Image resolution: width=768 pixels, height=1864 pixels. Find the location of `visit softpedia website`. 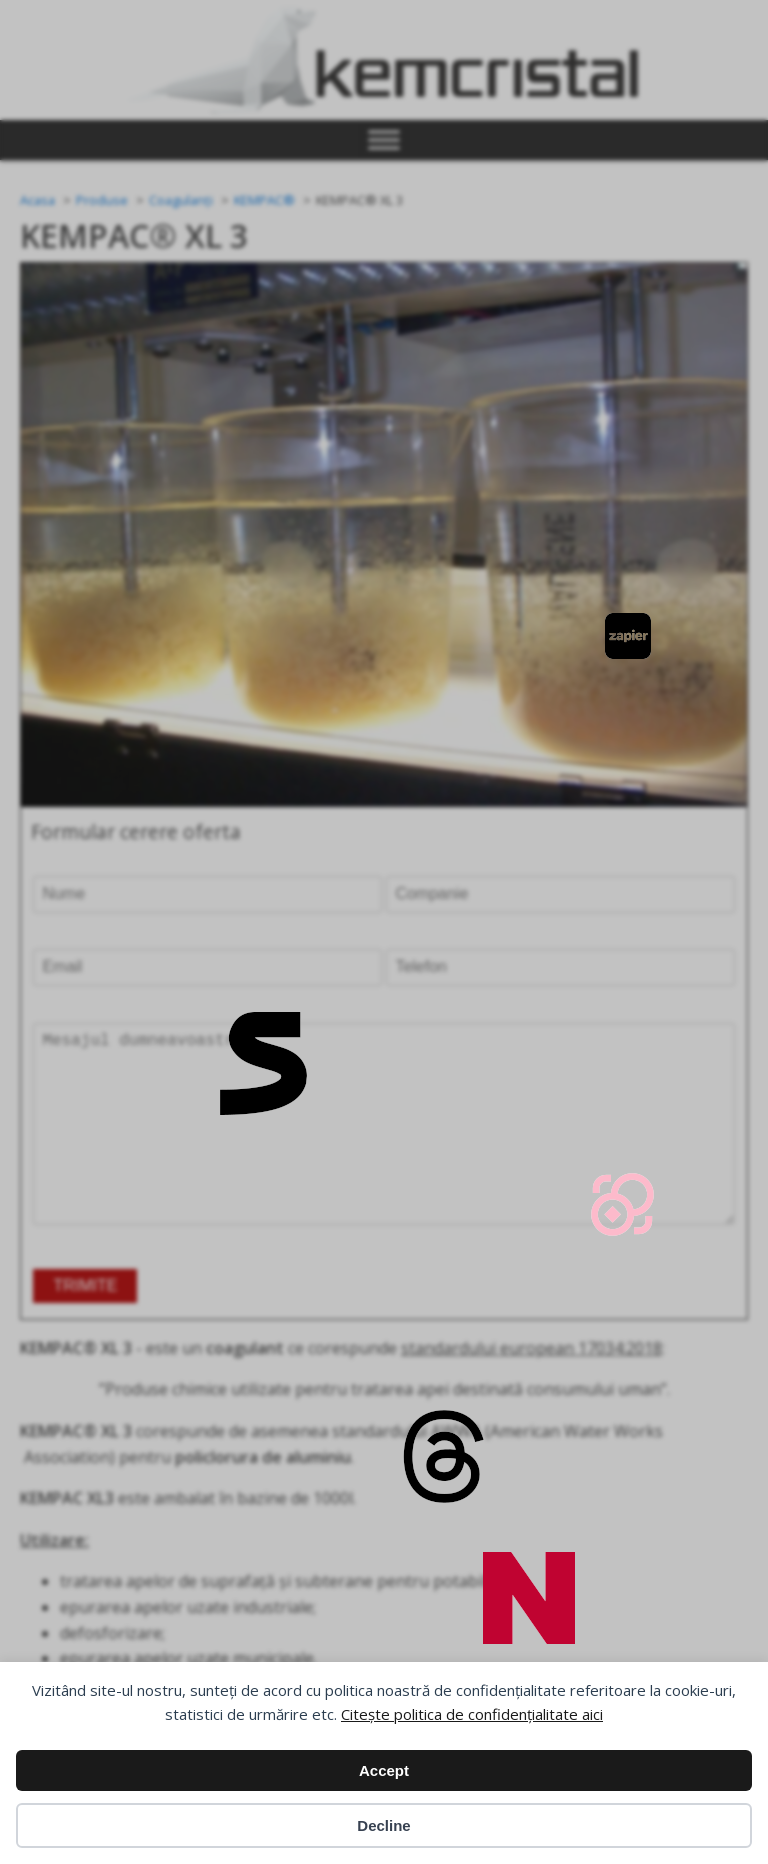

visit softpedia website is located at coordinates (263, 1063).